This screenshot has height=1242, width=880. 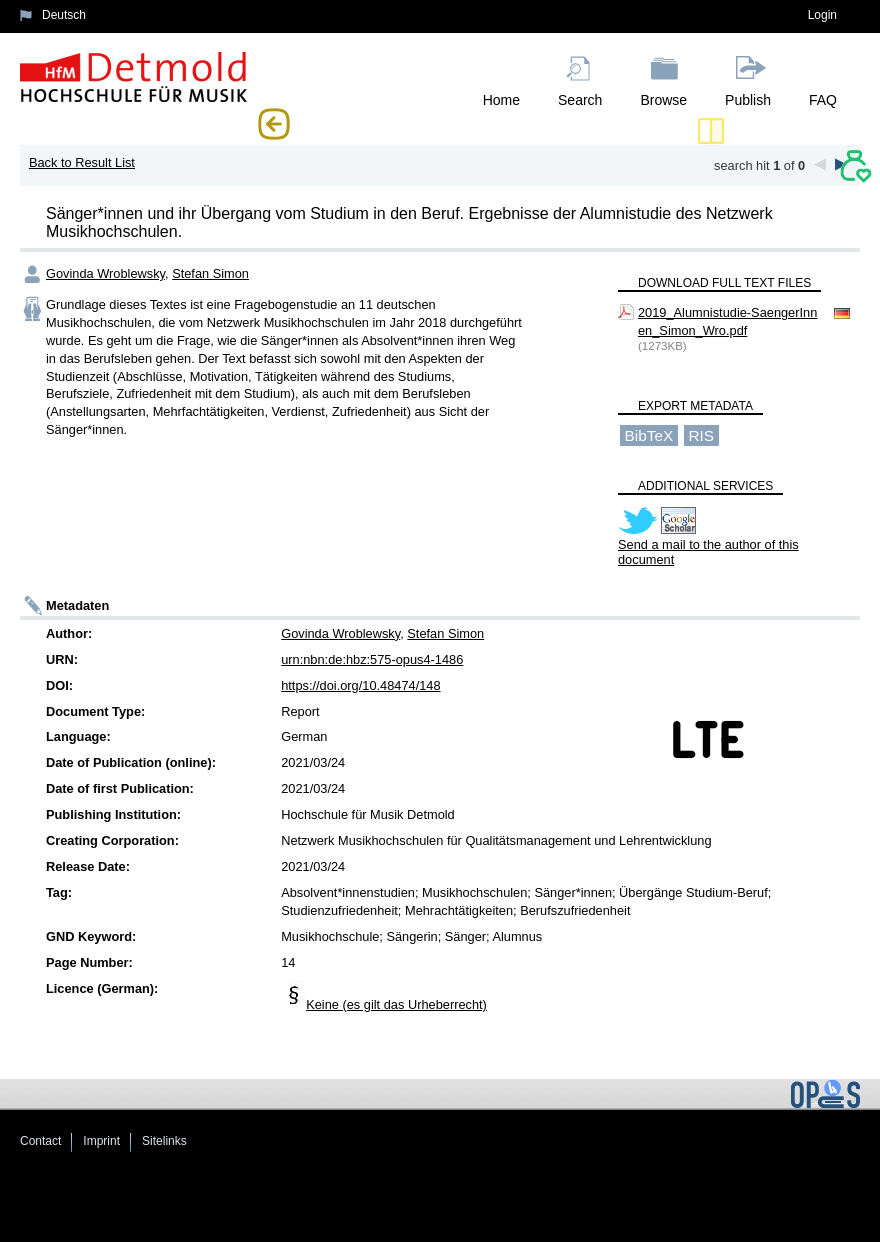 What do you see at coordinates (706, 739) in the screenshot?
I see `indicates LTE cellular network connection` at bounding box center [706, 739].